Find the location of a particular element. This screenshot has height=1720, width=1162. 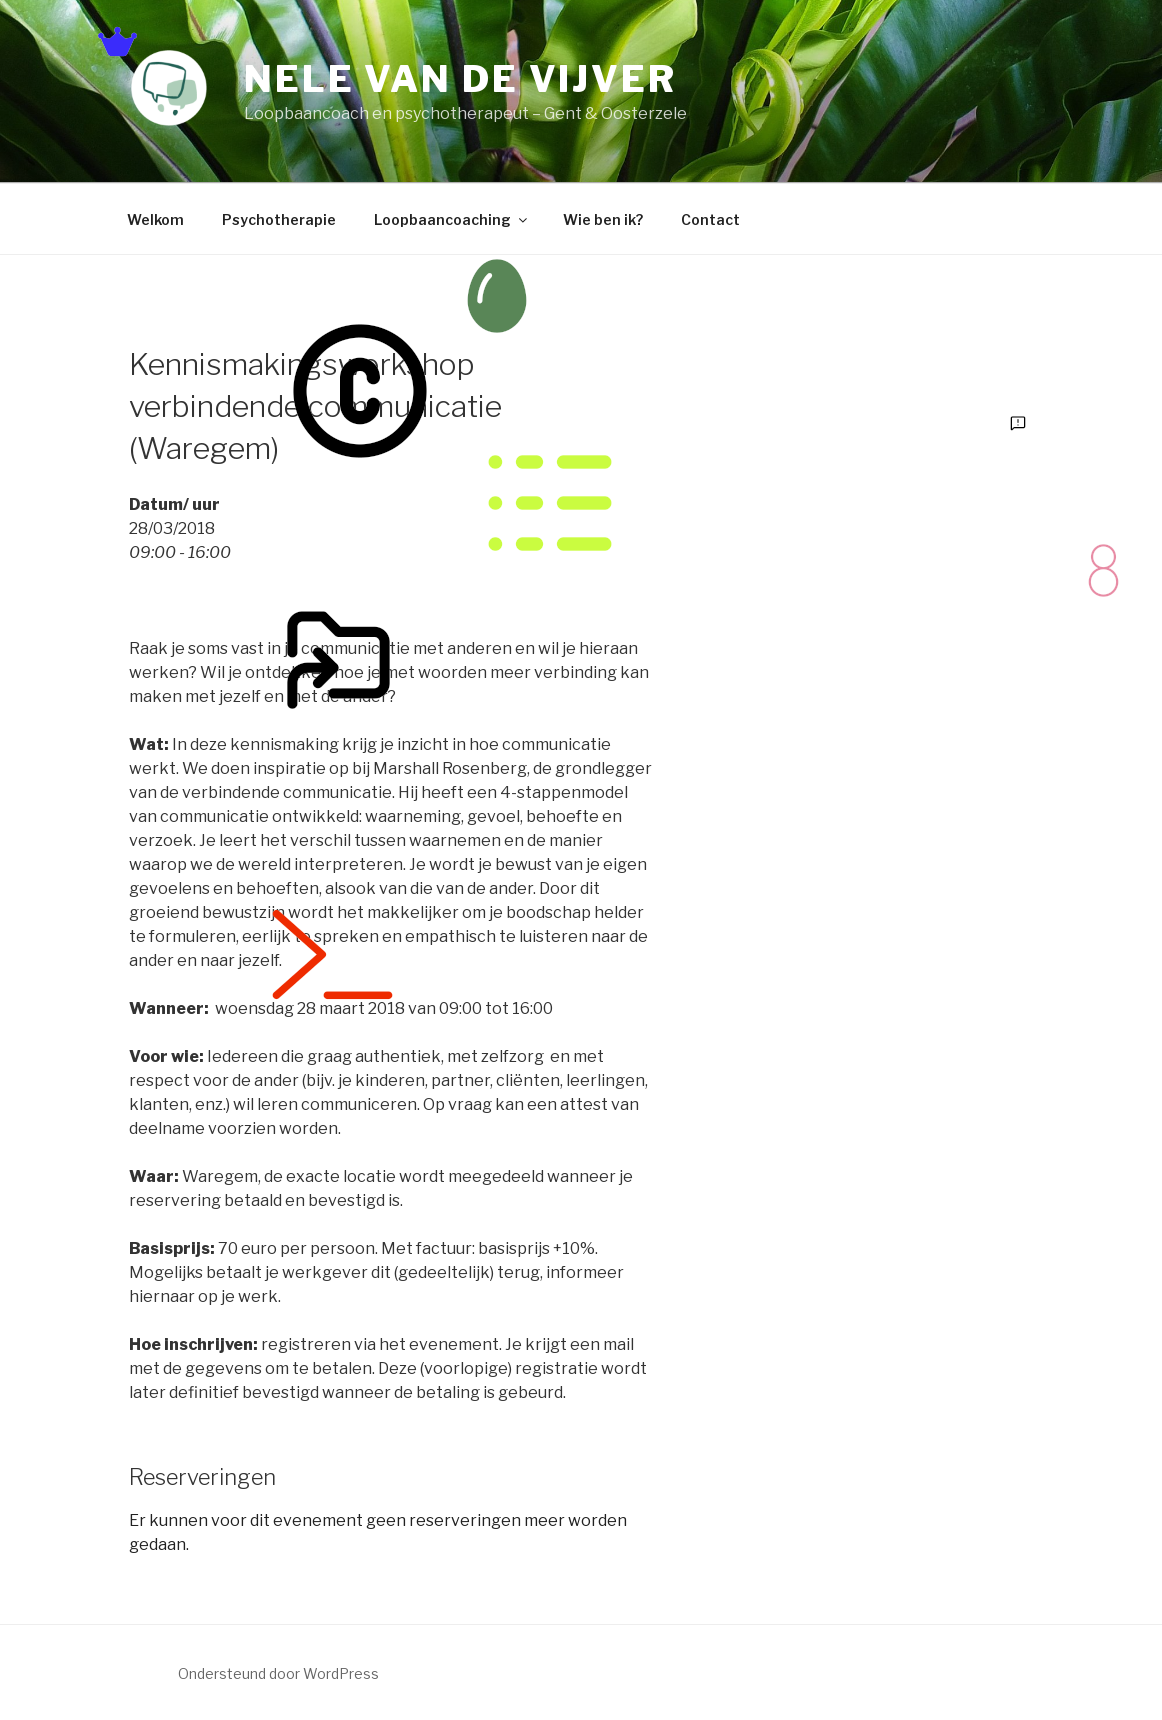

indicates the number eight in a list or ranking is located at coordinates (1103, 570).